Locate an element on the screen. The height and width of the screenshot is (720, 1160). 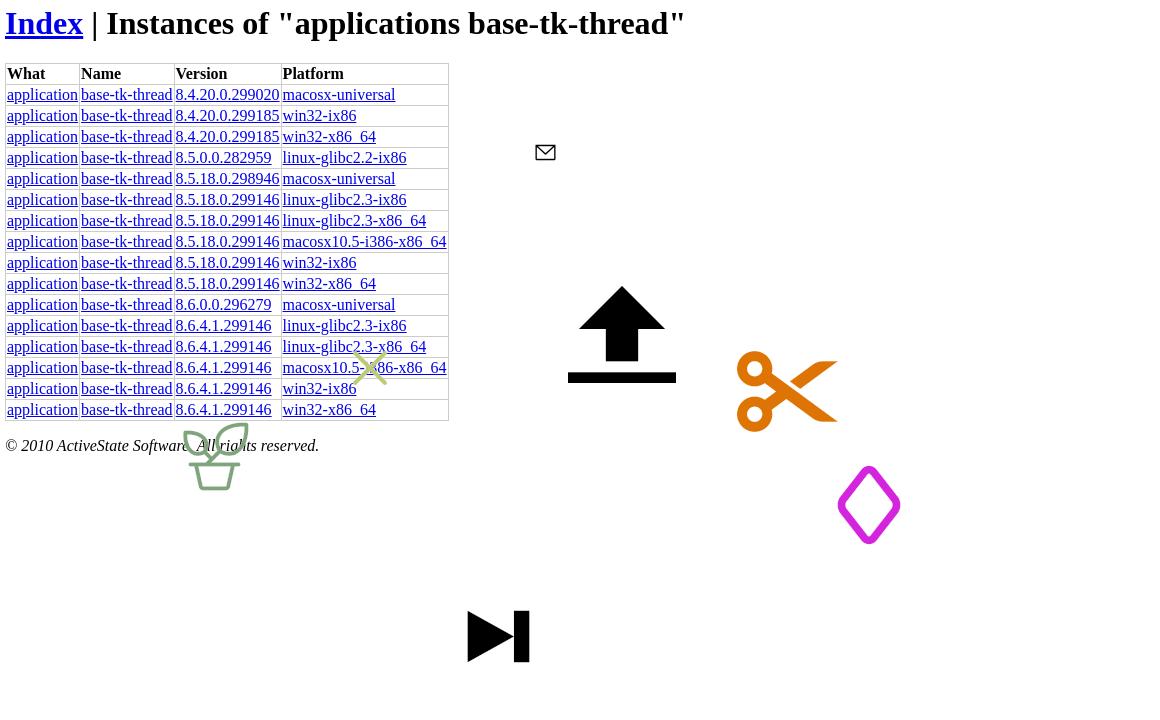
skip to next track is located at coordinates (498, 636).